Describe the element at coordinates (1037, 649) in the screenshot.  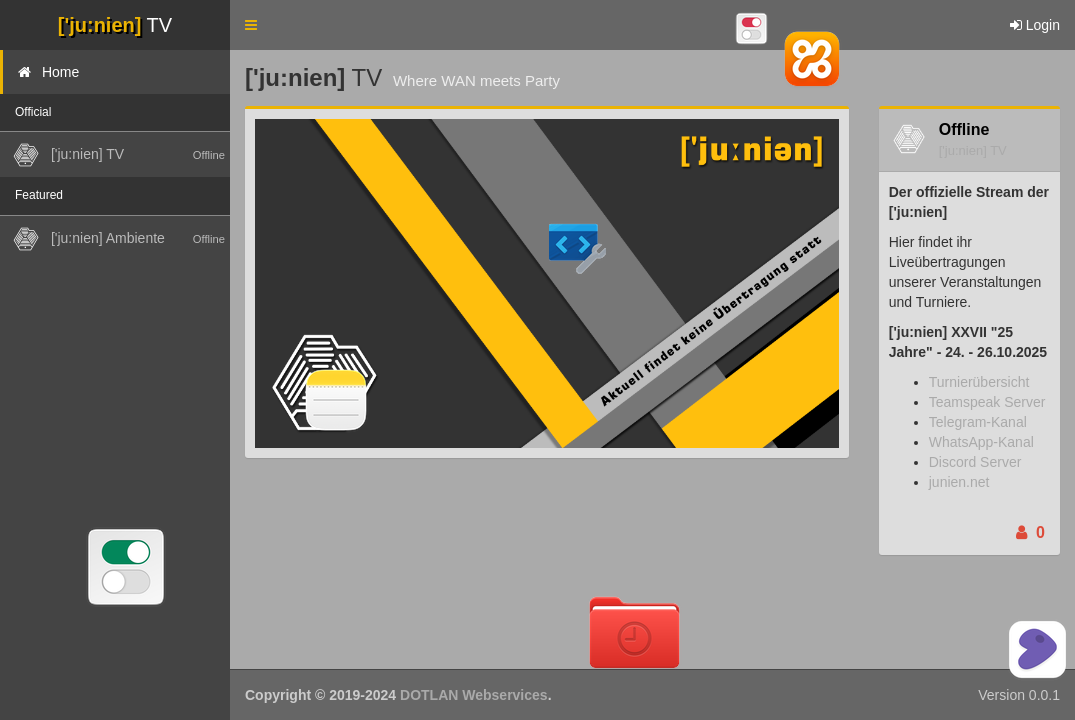
I see `open gentoo linux application` at that location.